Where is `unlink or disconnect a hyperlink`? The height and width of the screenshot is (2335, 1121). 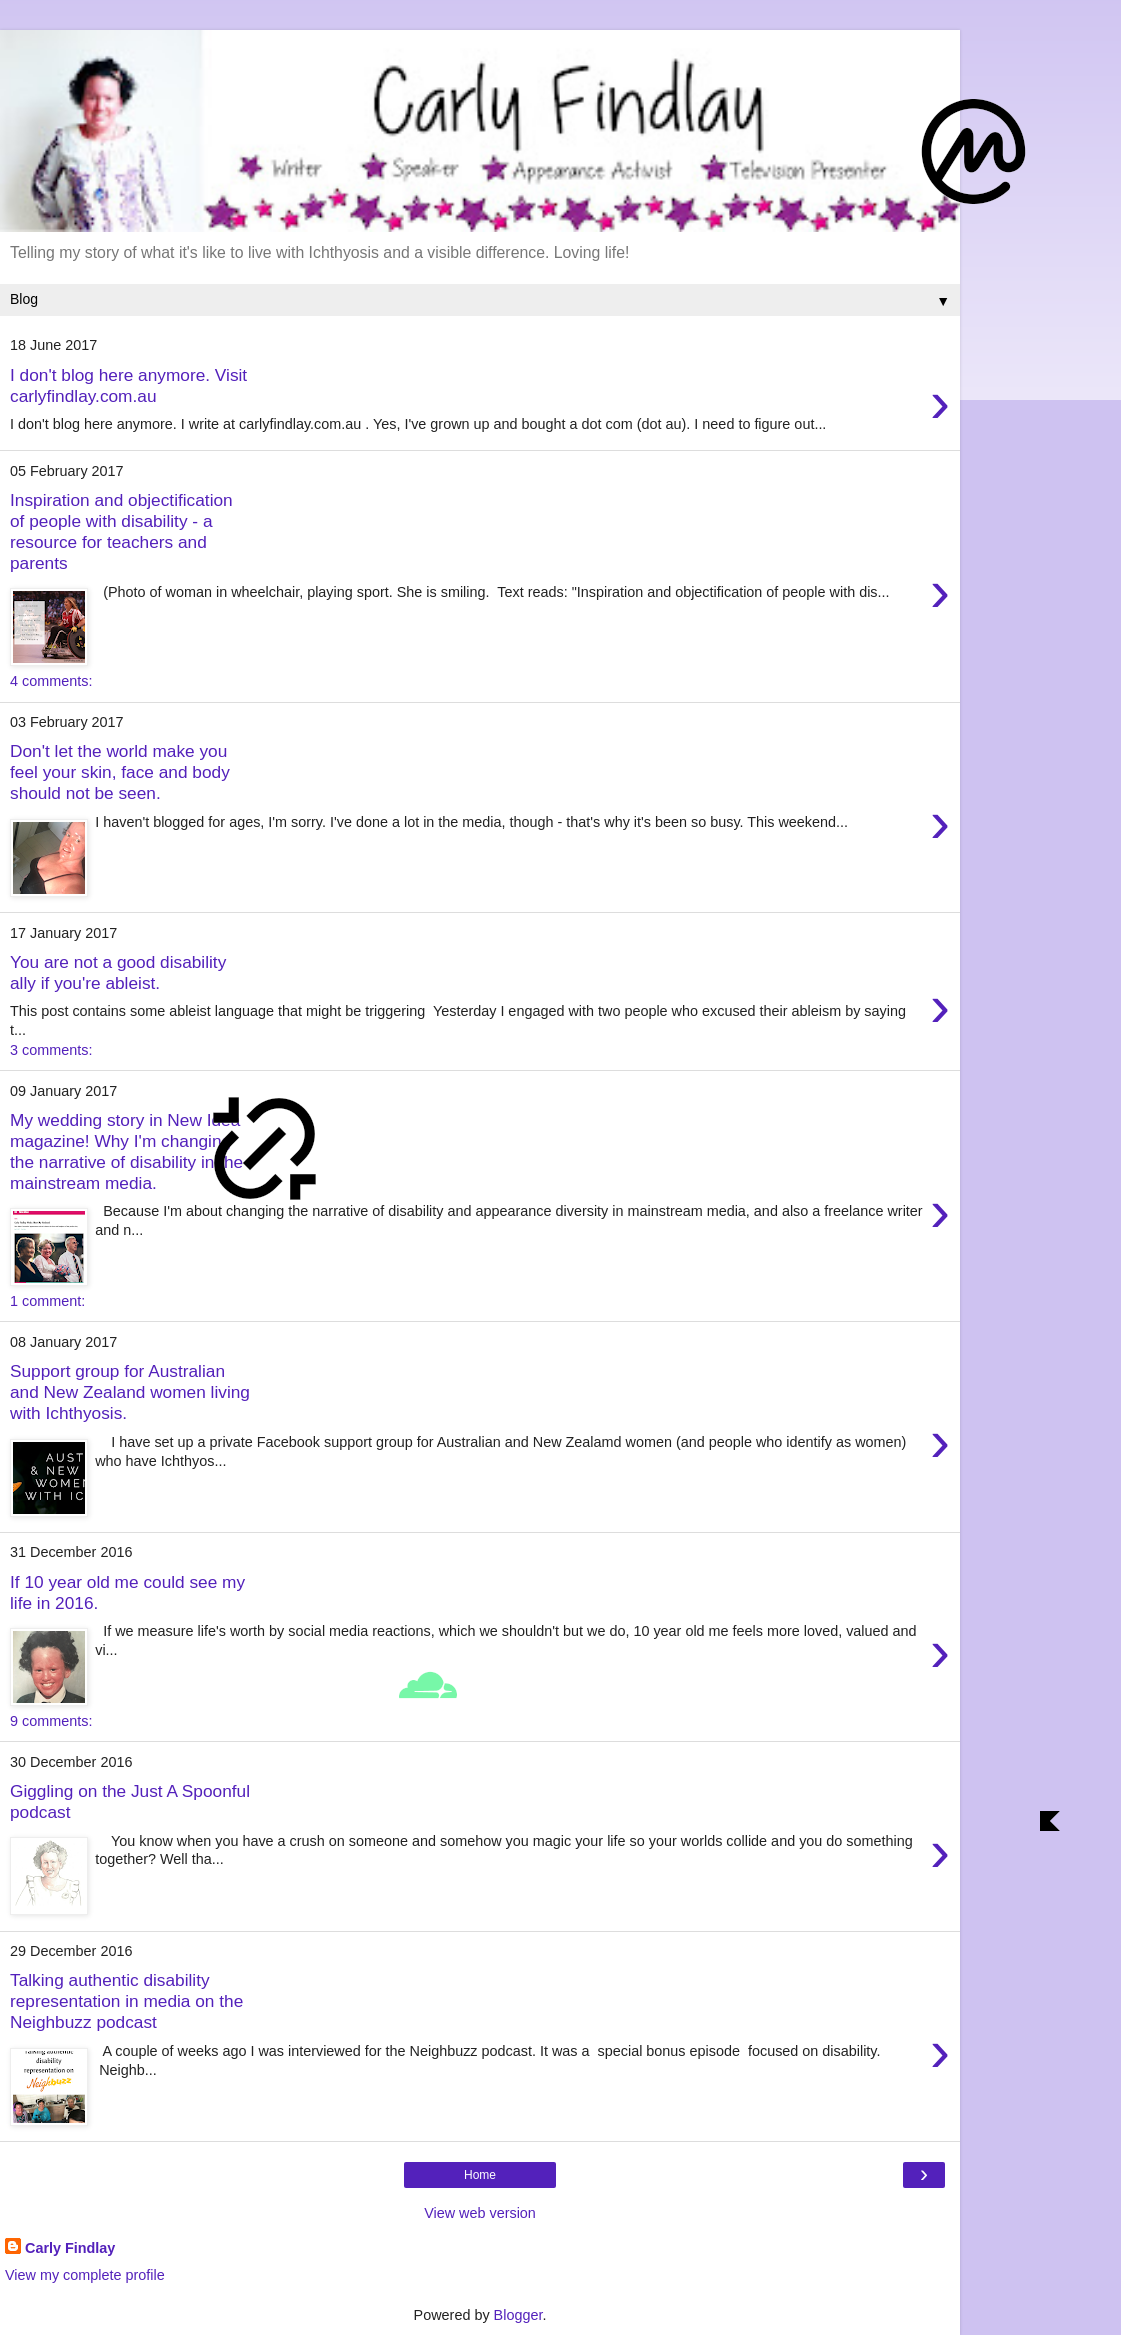
unlink or disconnect a hyperlink is located at coordinates (264, 1148).